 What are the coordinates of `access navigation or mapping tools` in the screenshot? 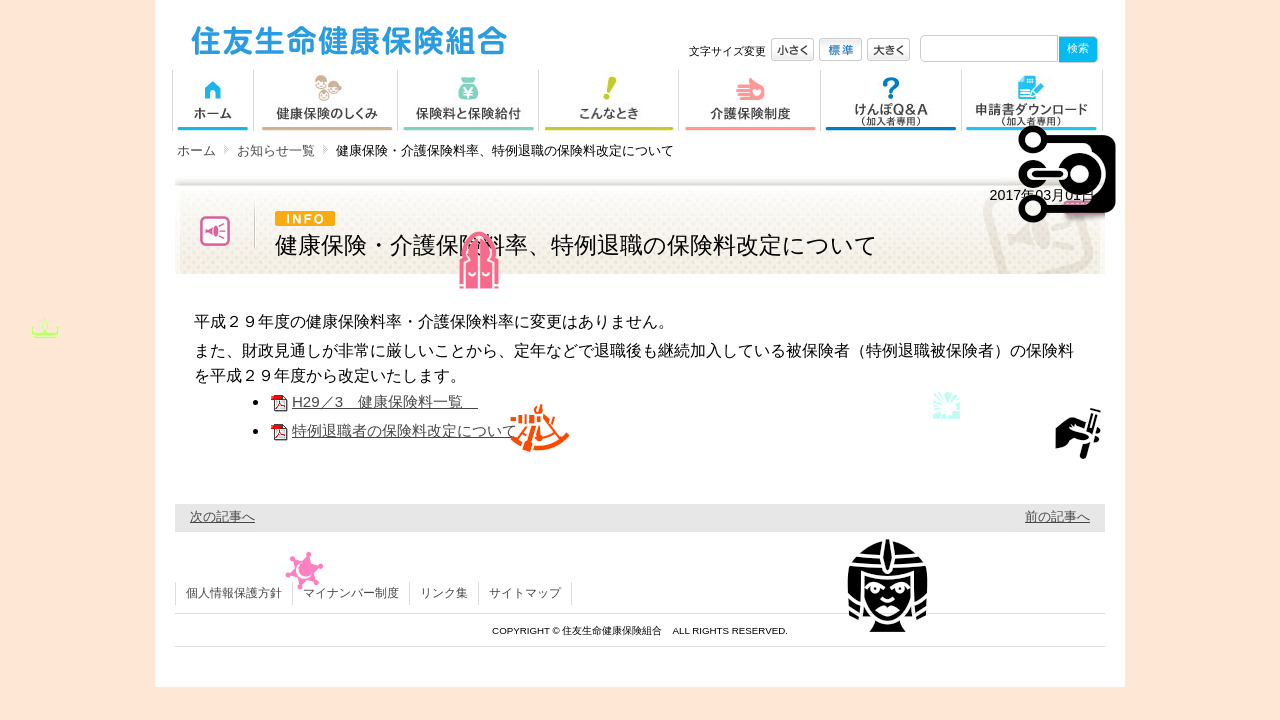 It's located at (540, 428).